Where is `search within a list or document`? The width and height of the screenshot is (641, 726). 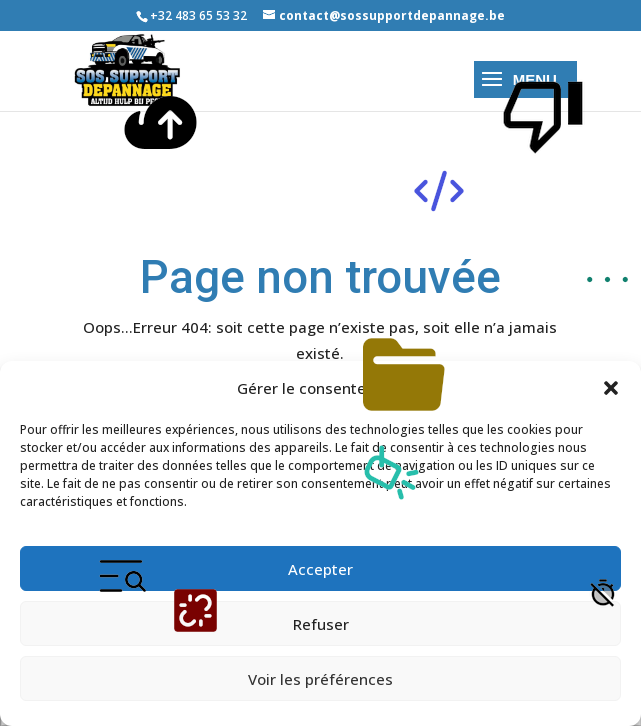 search within a list or document is located at coordinates (121, 576).